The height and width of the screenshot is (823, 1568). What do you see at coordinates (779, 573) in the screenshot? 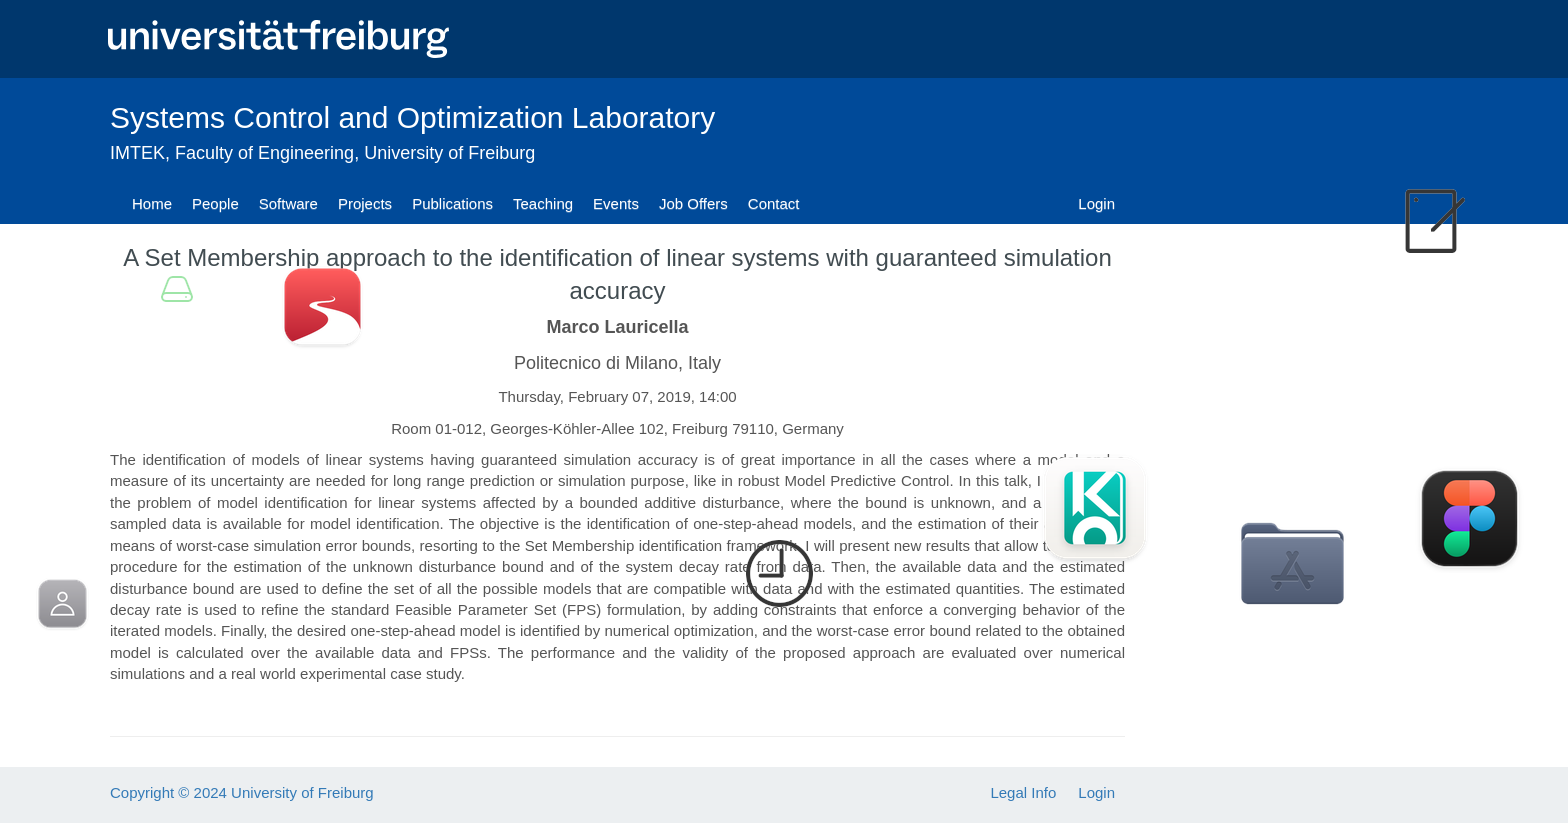
I see `access date and time settings` at bounding box center [779, 573].